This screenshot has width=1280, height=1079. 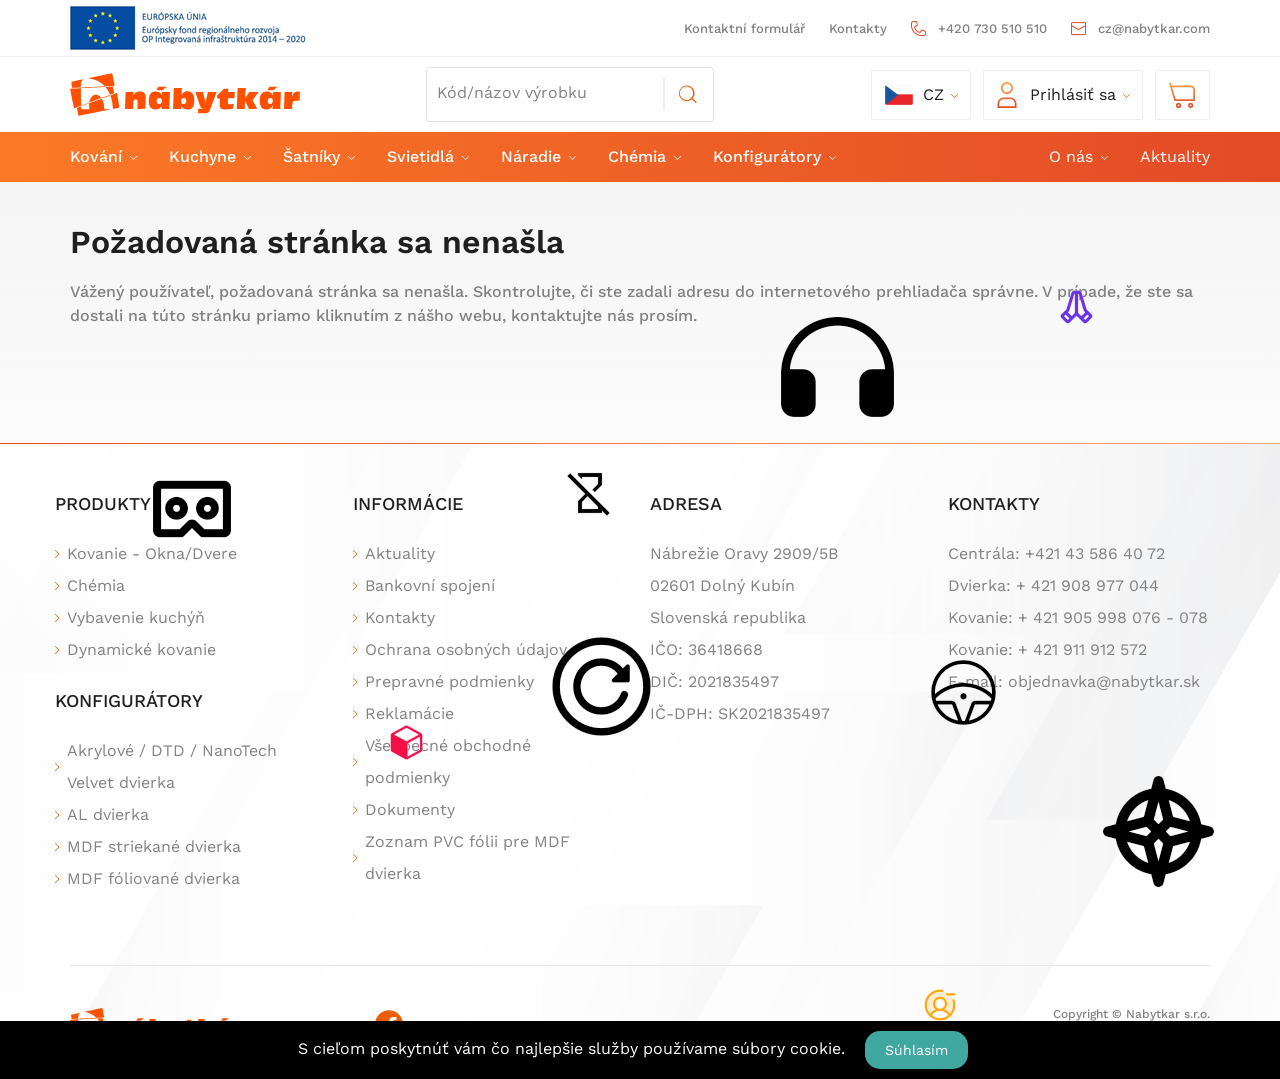 I want to click on remove a user from your contacts, so click(x=940, y=1005).